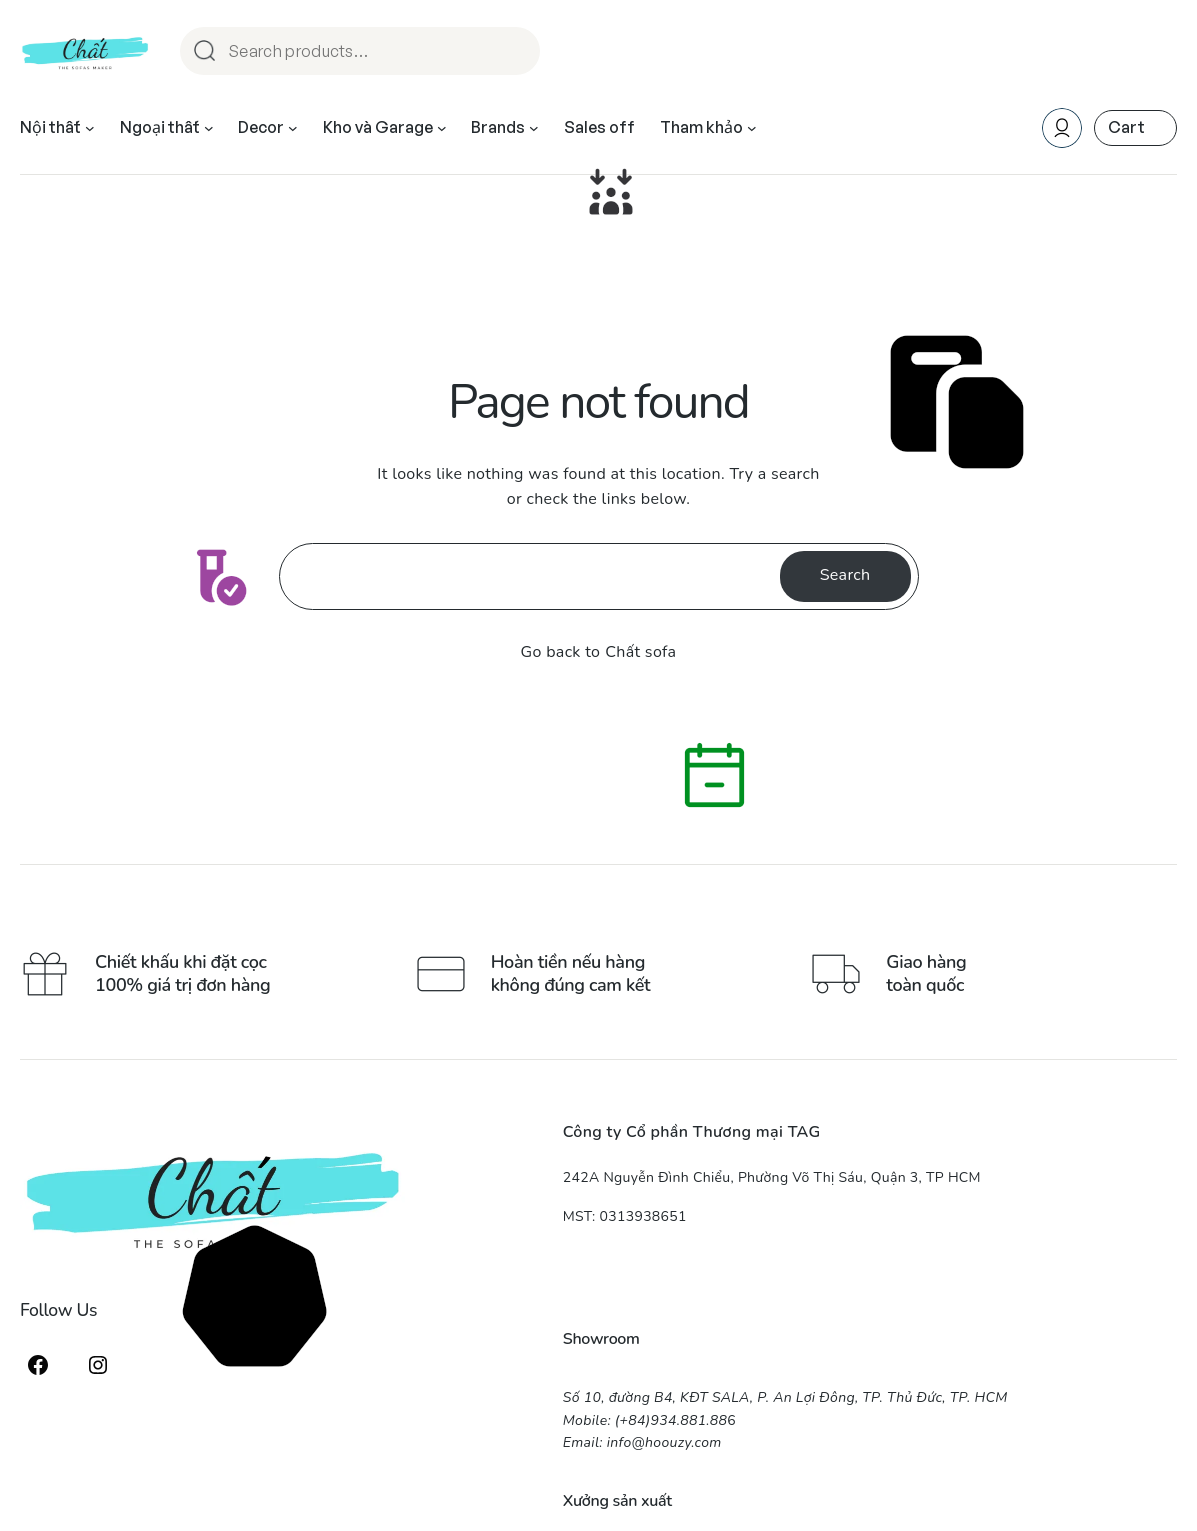  What do you see at coordinates (957, 402) in the screenshot?
I see `copy content to clipboard` at bounding box center [957, 402].